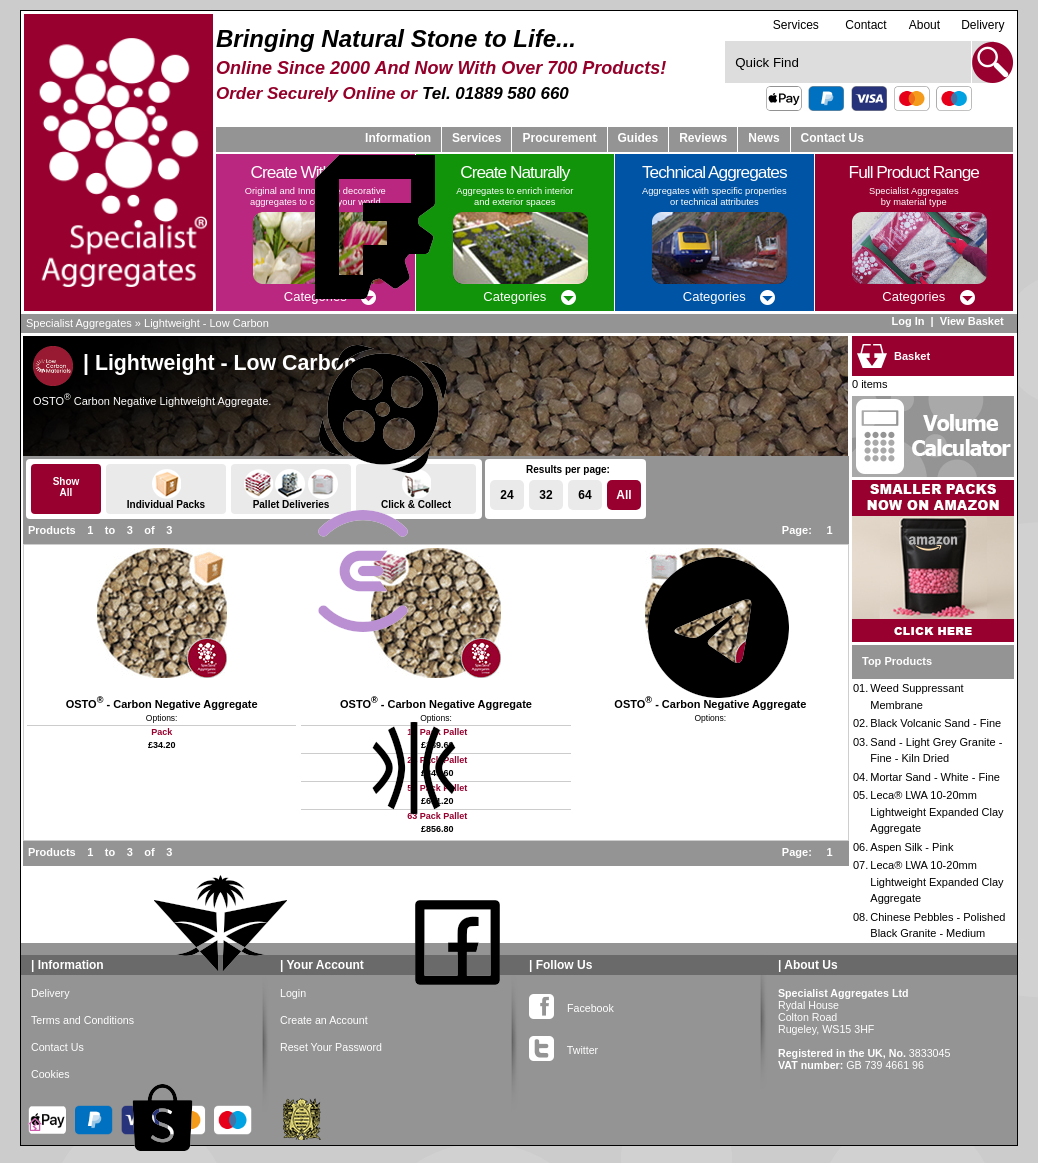  What do you see at coordinates (457, 942) in the screenshot?
I see `connect with Facebook` at bounding box center [457, 942].